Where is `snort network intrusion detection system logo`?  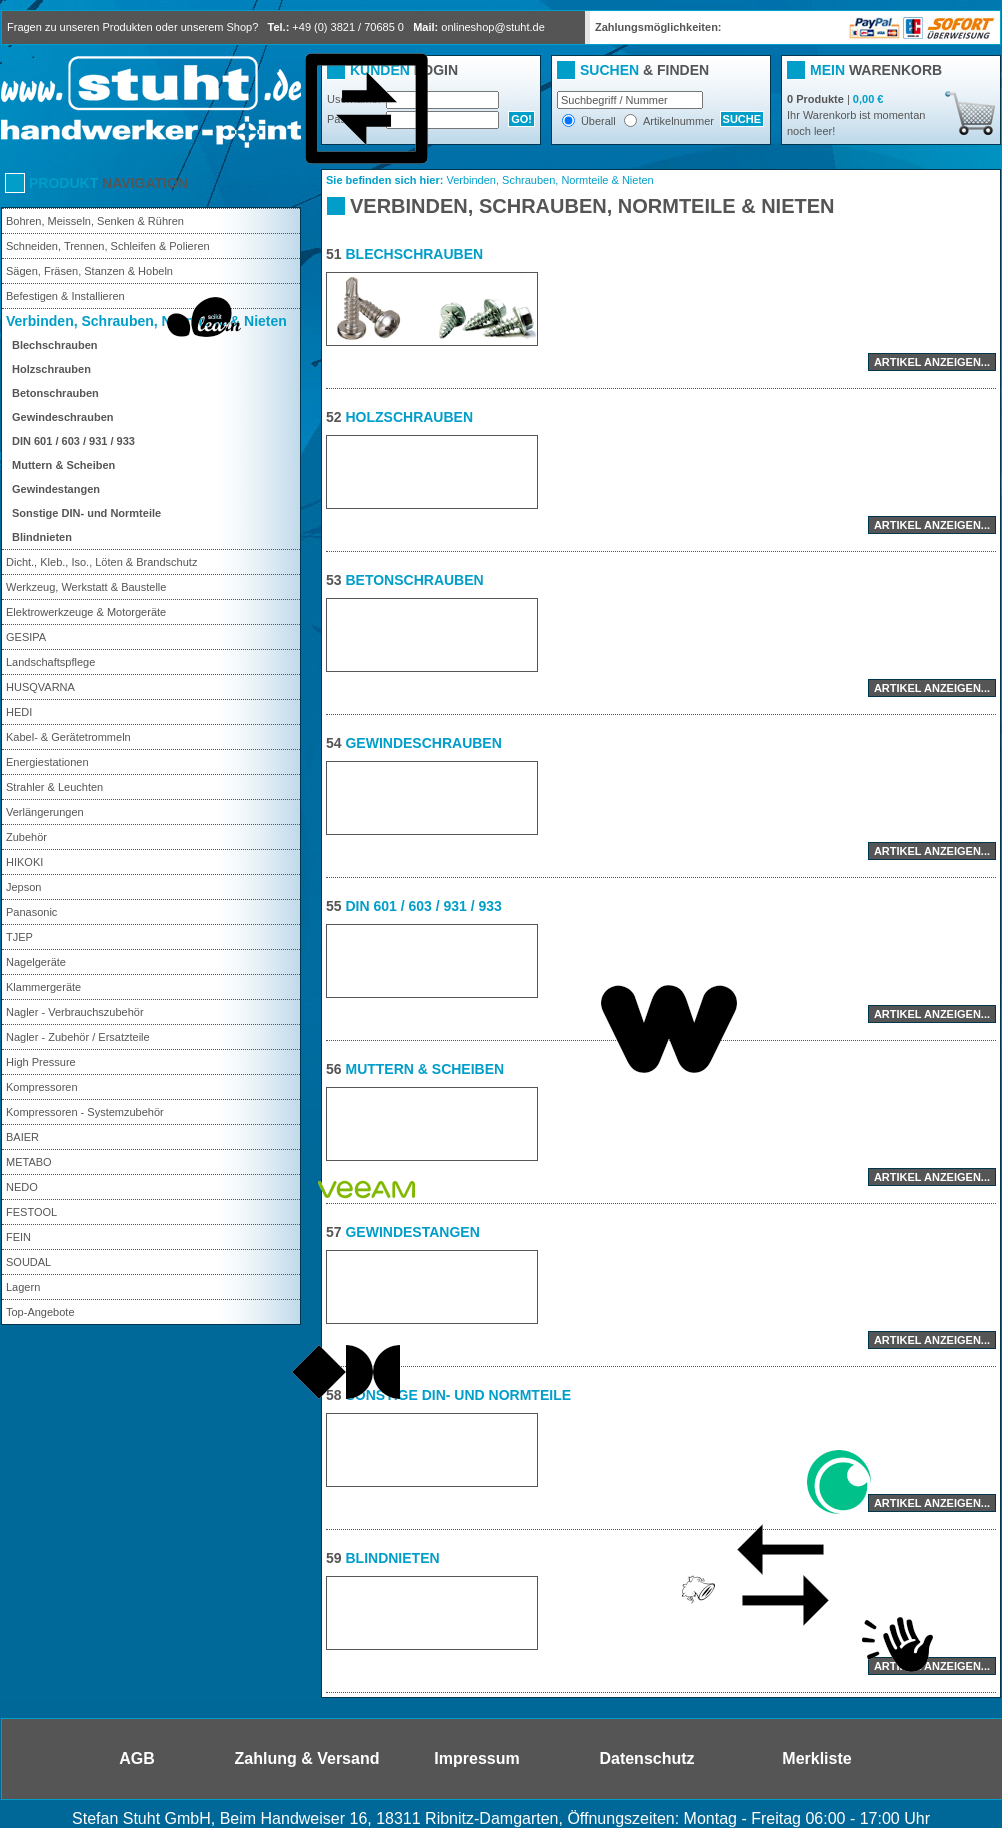
snort network intrusion detection system logo is located at coordinates (698, 1589).